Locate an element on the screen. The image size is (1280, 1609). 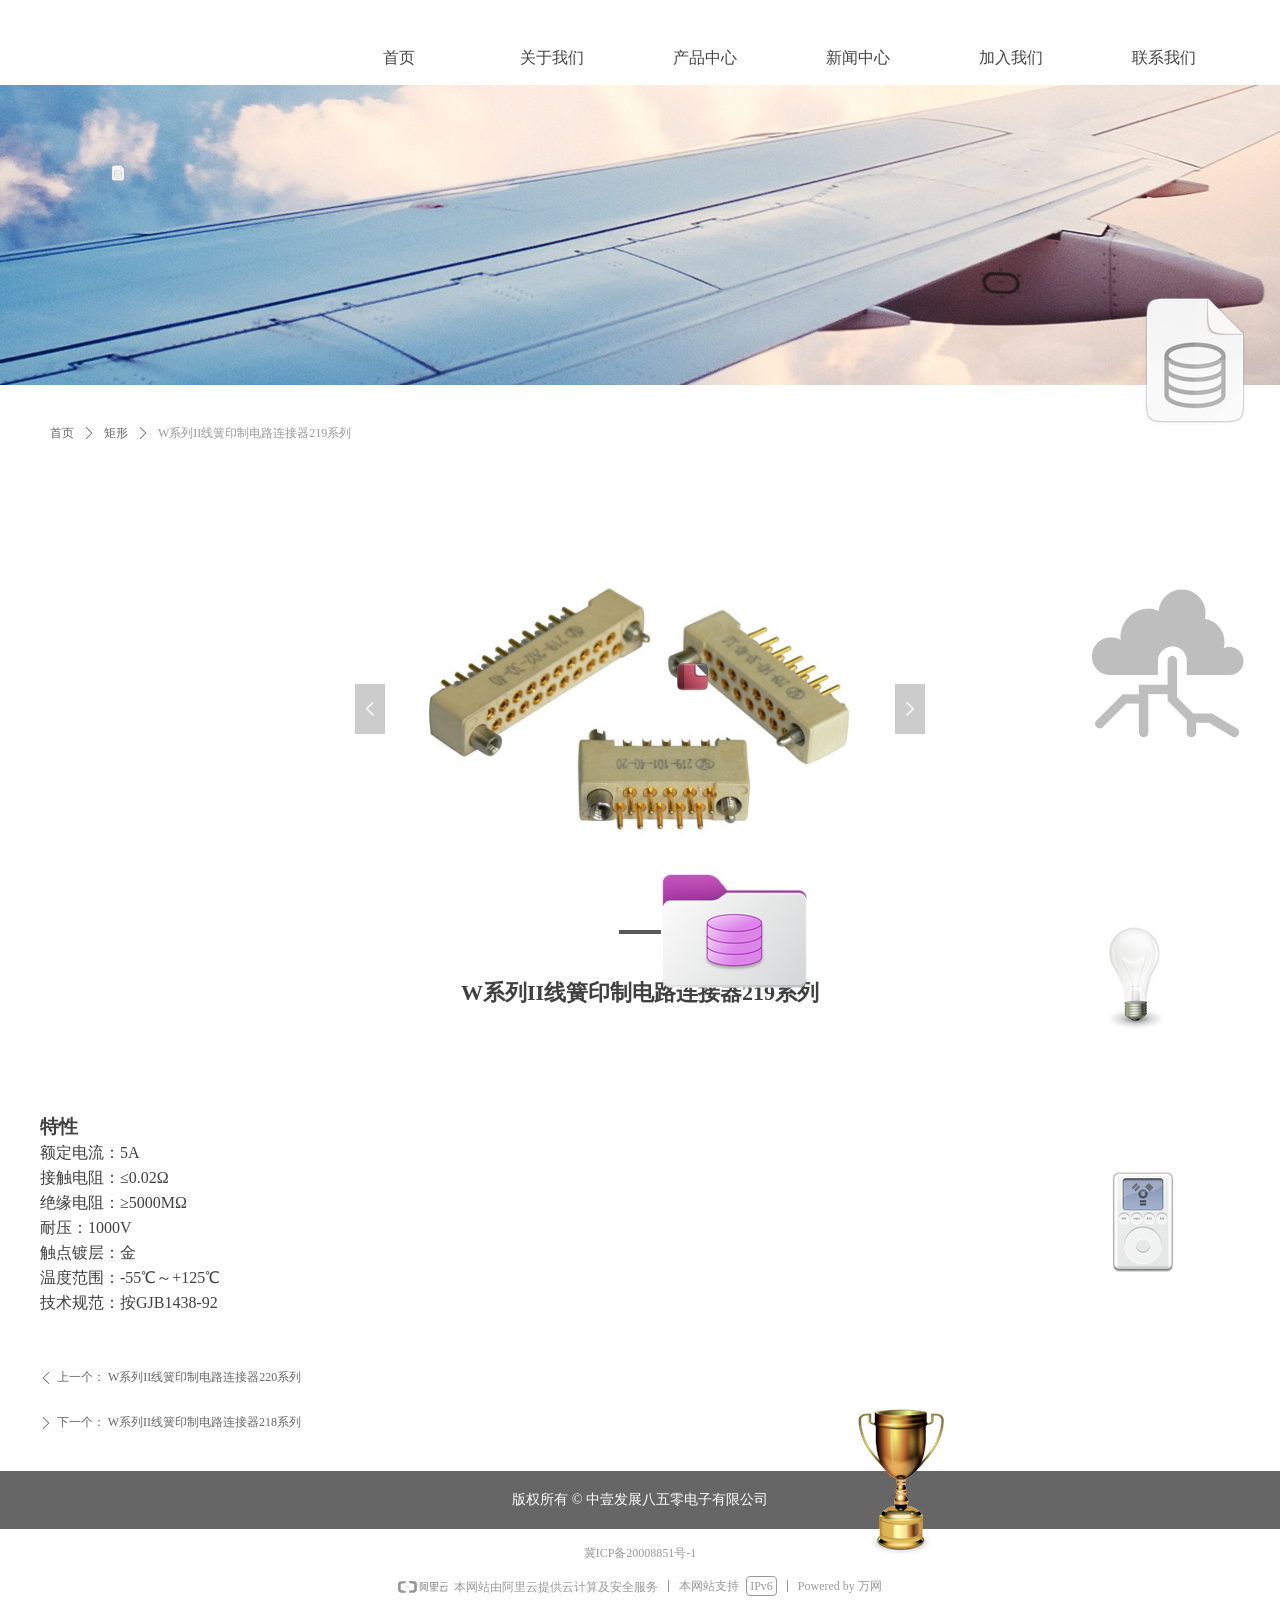
classic iPod device icon is located at coordinates (1143, 1222).